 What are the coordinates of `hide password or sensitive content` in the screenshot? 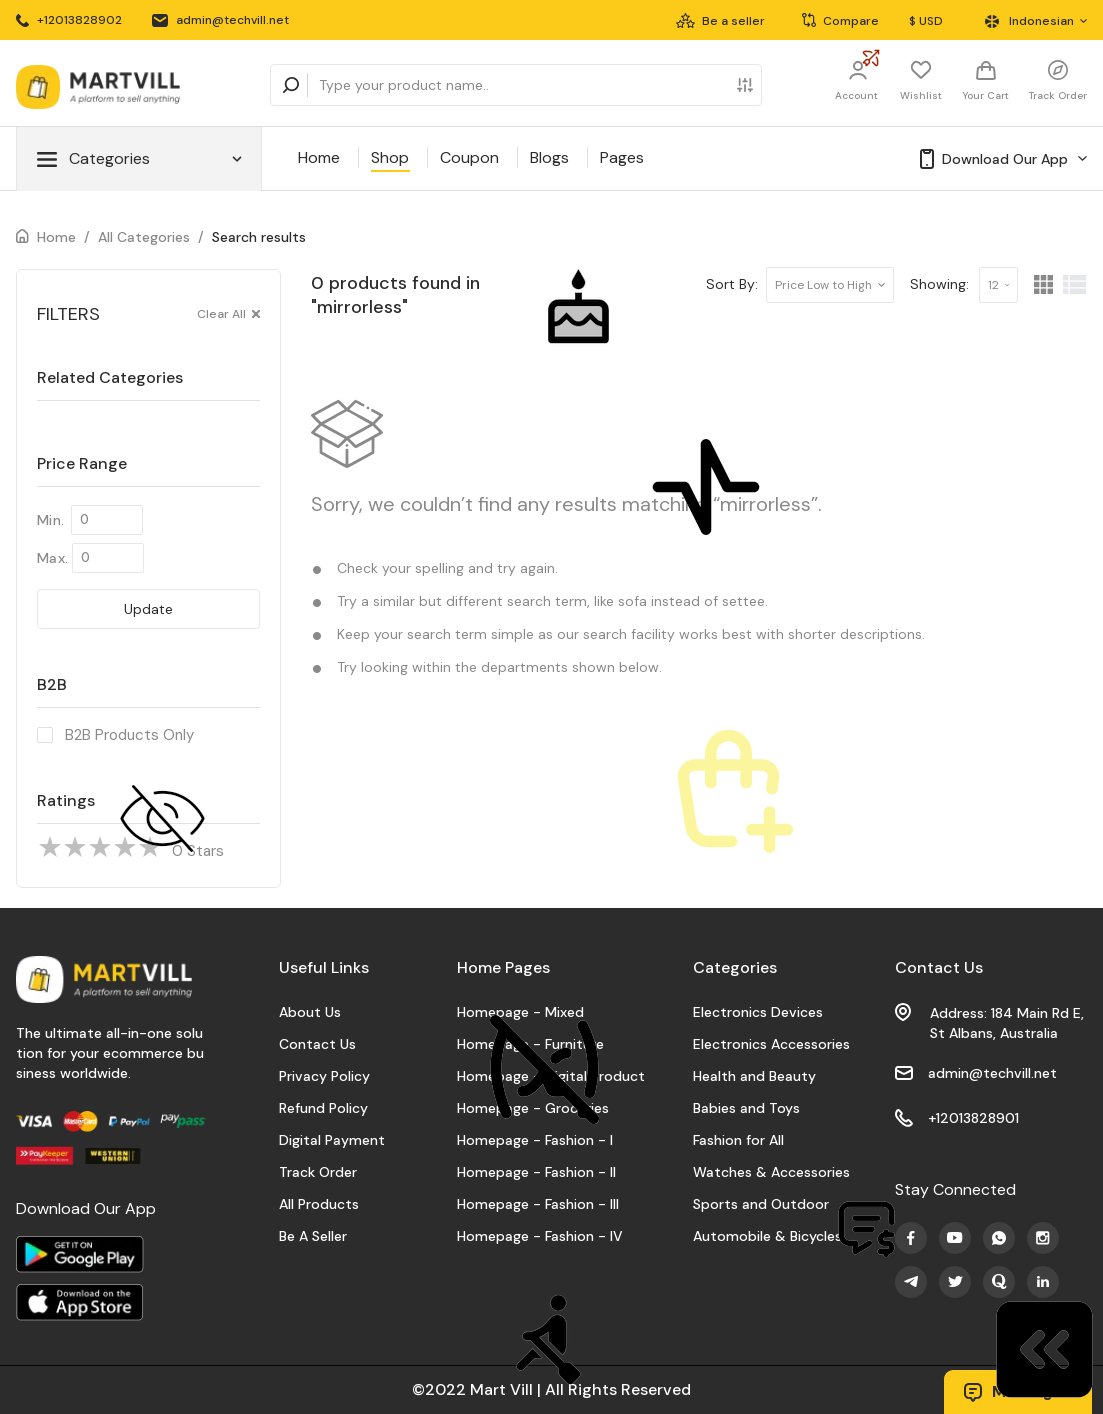 It's located at (162, 818).